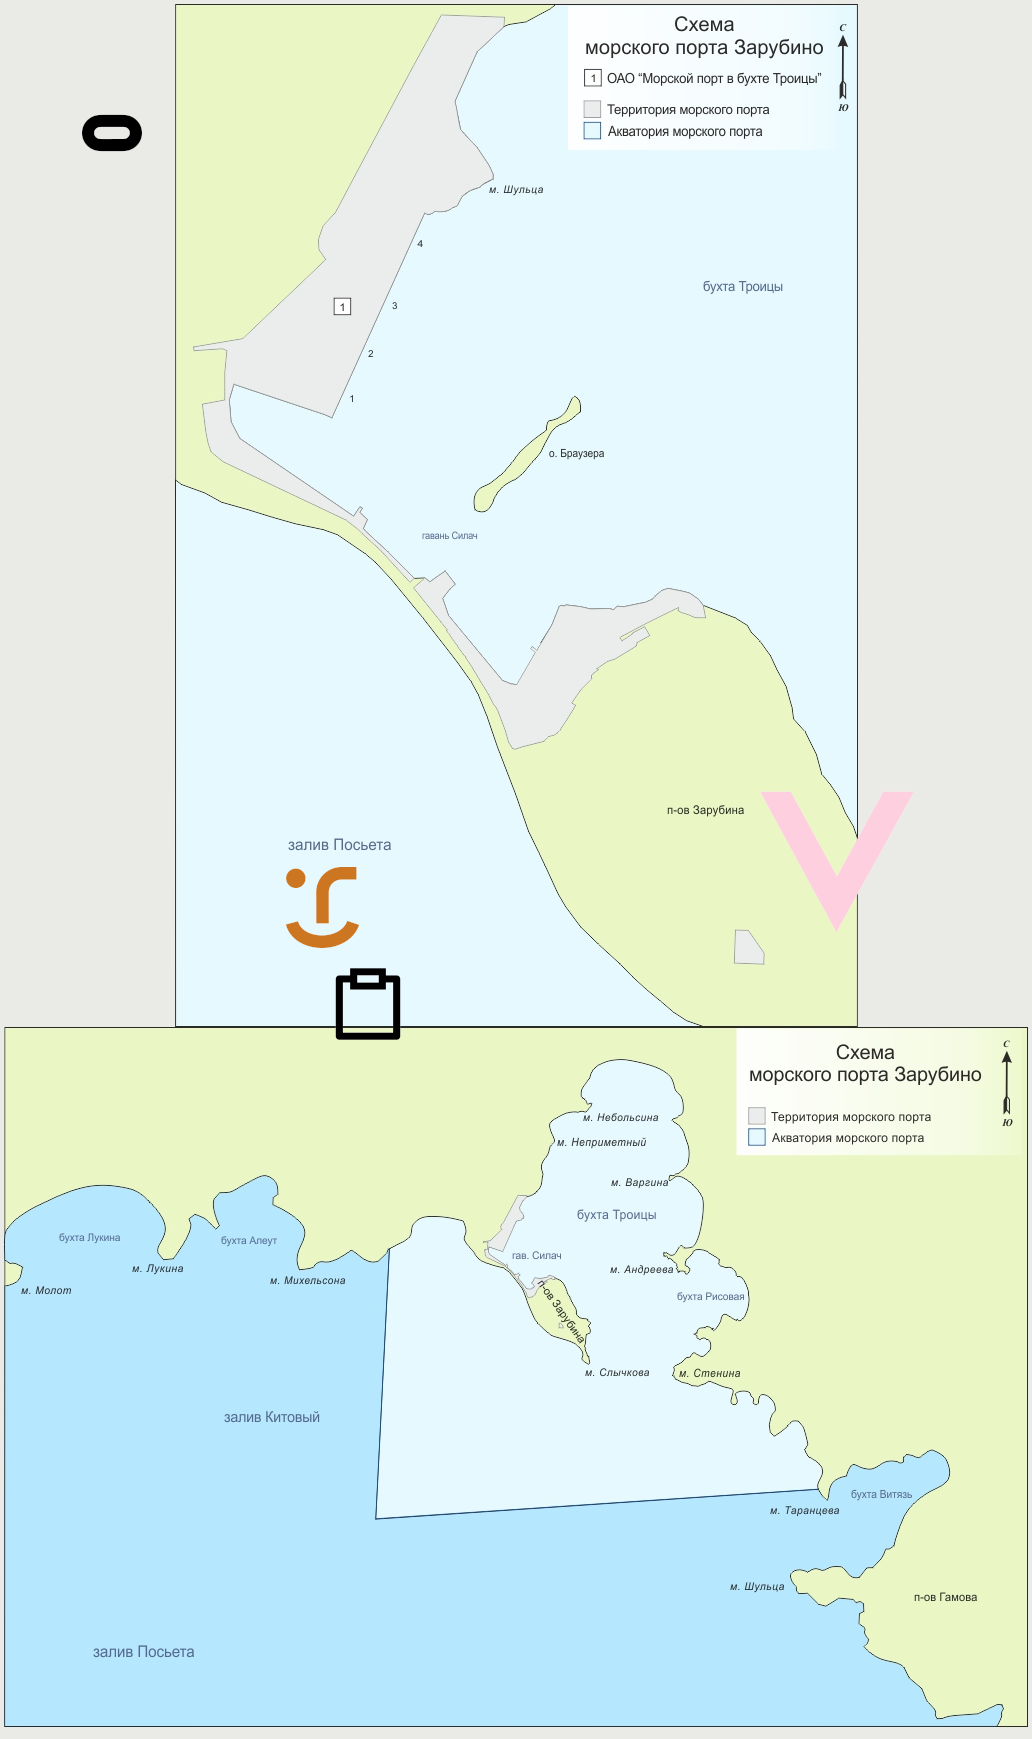 The width and height of the screenshot is (1032, 1739). Describe the element at coordinates (322, 907) in the screenshot. I see `rezgo booking platform logo` at that location.